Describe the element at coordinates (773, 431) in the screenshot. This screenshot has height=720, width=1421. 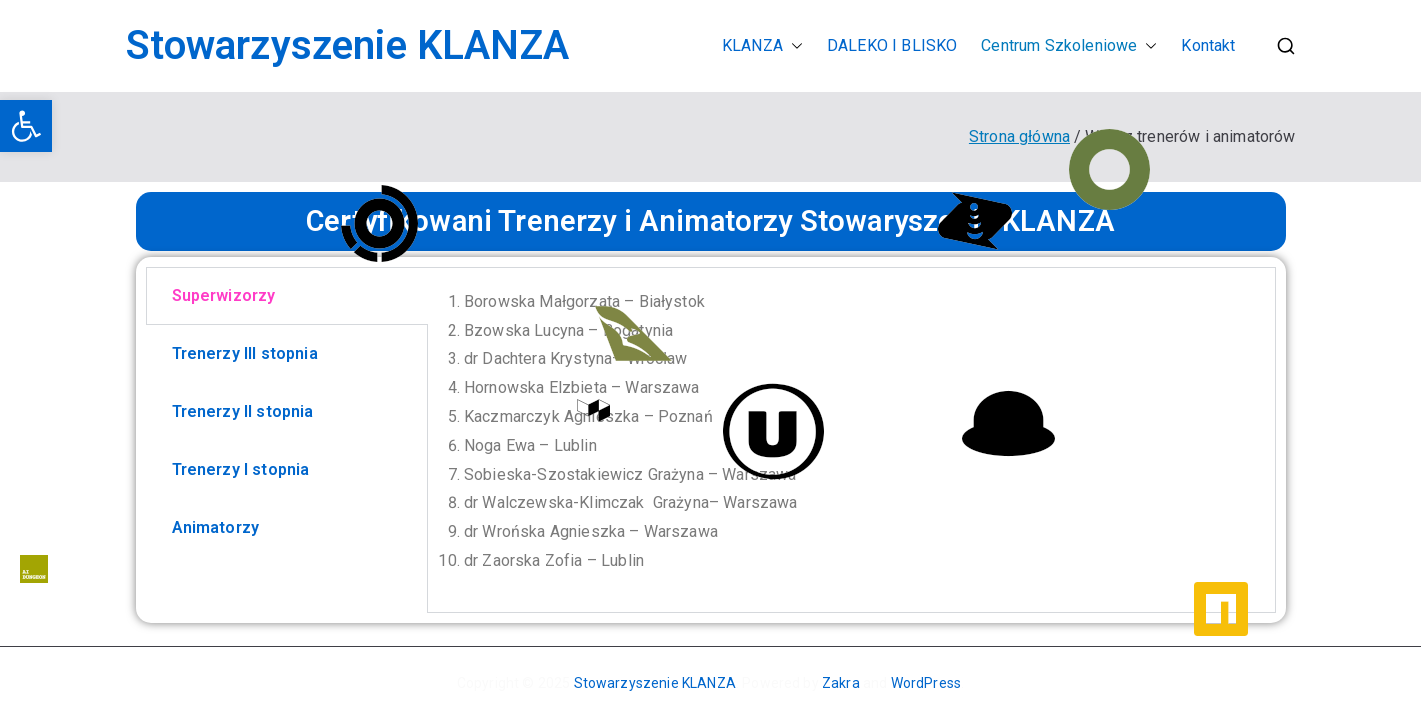
I see `magasins u brand logo` at that location.